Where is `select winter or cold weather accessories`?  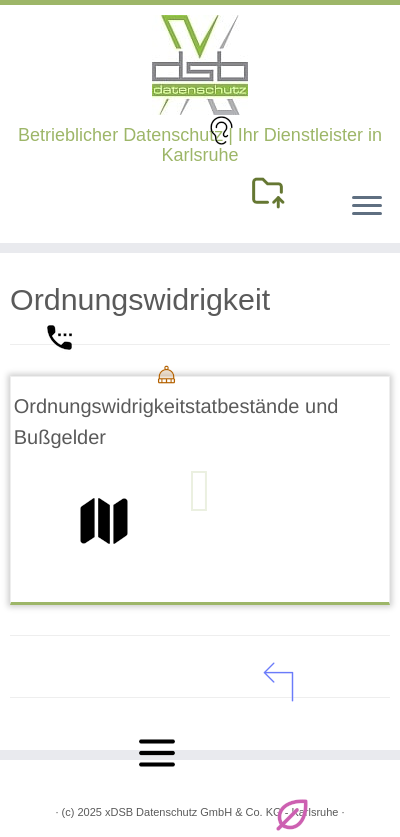 select winter or cold weather accessories is located at coordinates (166, 375).